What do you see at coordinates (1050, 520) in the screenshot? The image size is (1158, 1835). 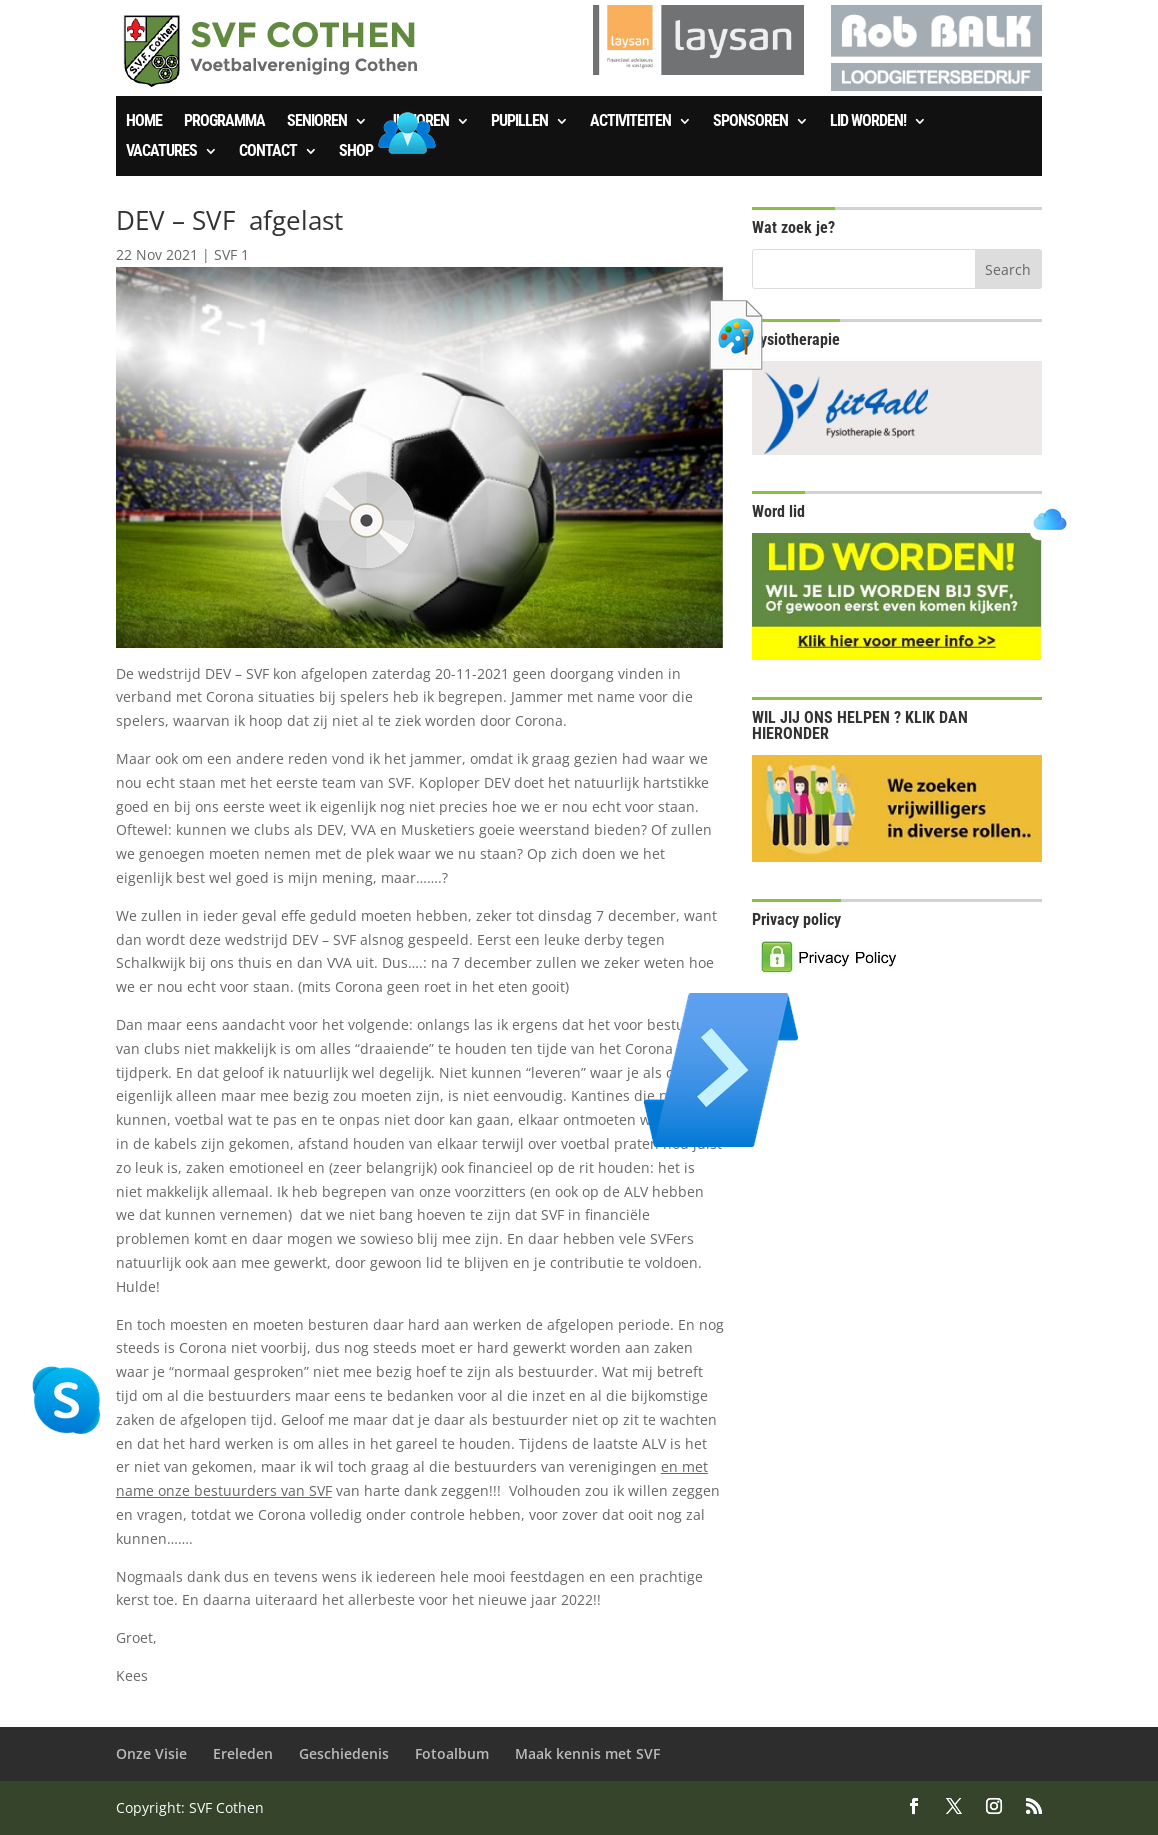 I see `open iCloud+ settings and subscription management` at bounding box center [1050, 520].